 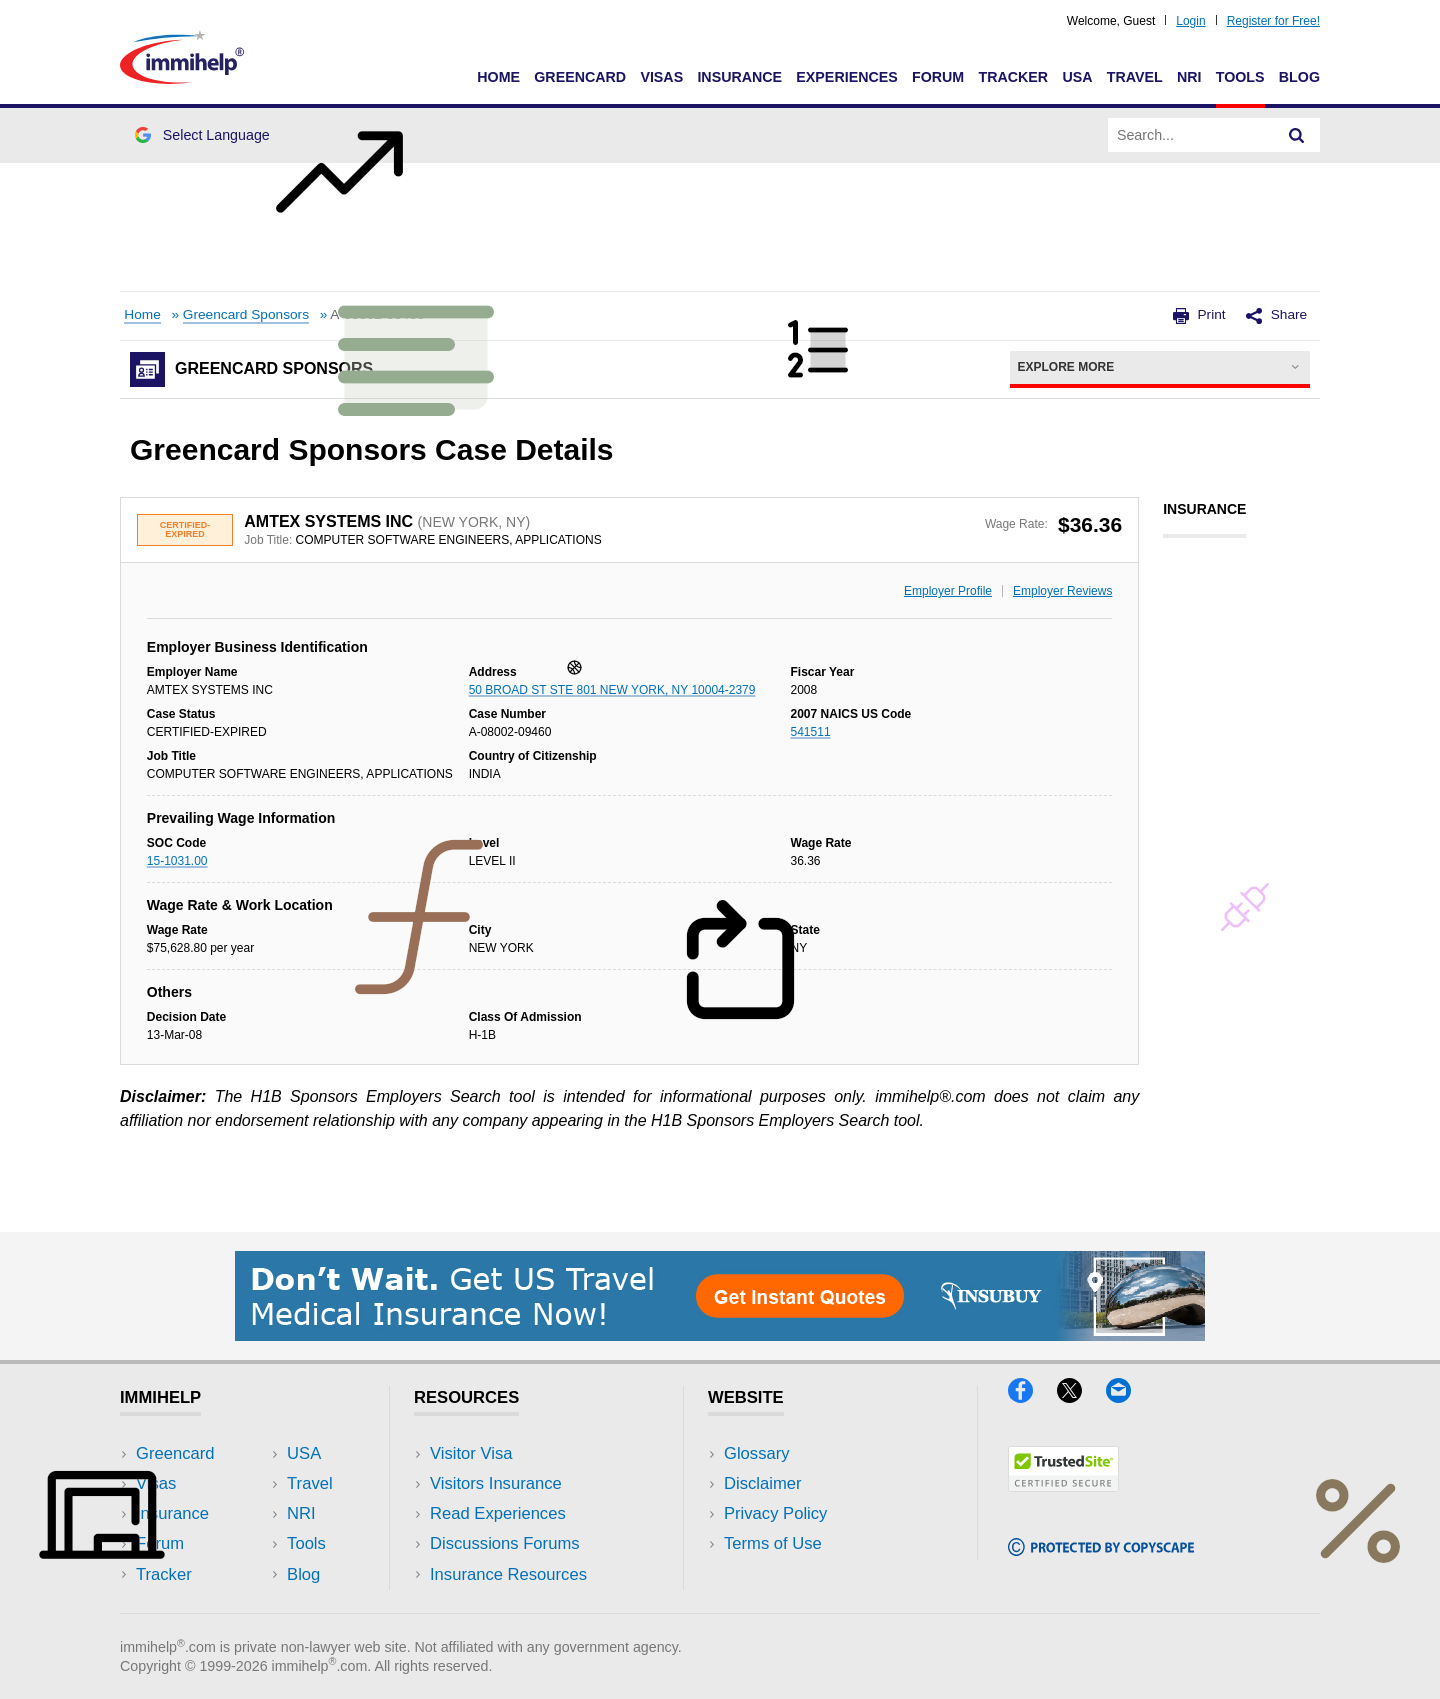 What do you see at coordinates (416, 364) in the screenshot?
I see `align text to the left` at bounding box center [416, 364].